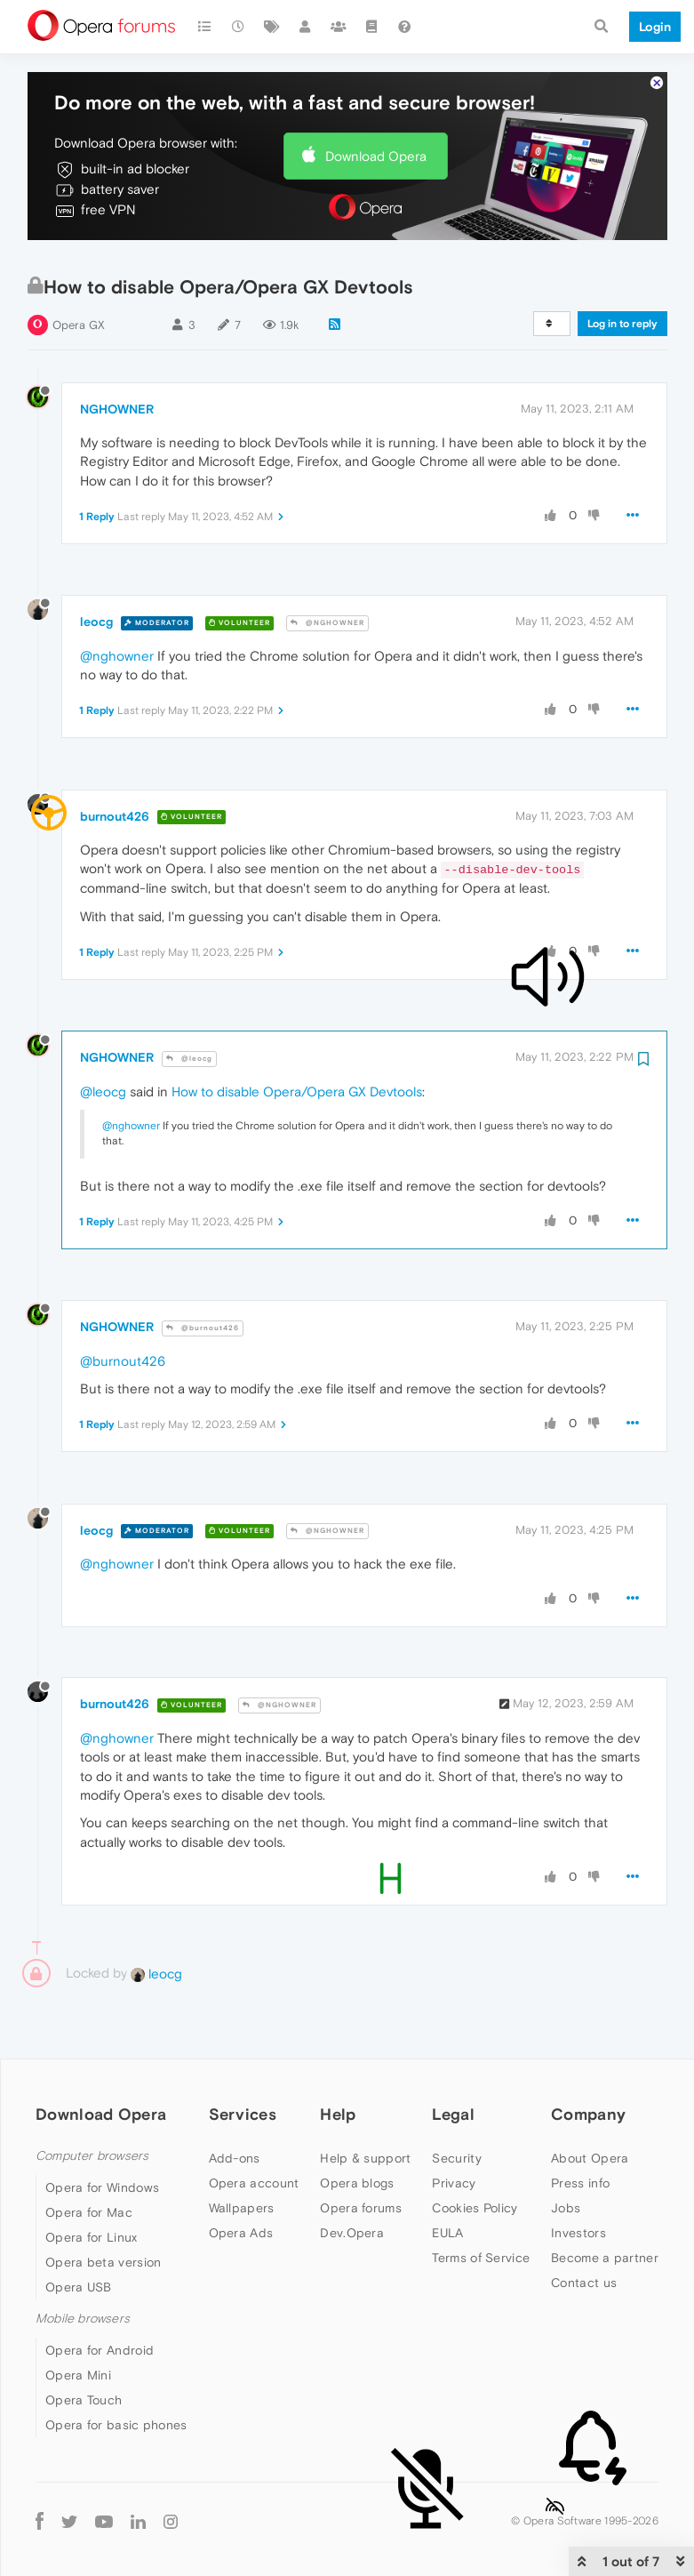  What do you see at coordinates (49, 813) in the screenshot?
I see `access vehicle or driving controls` at bounding box center [49, 813].